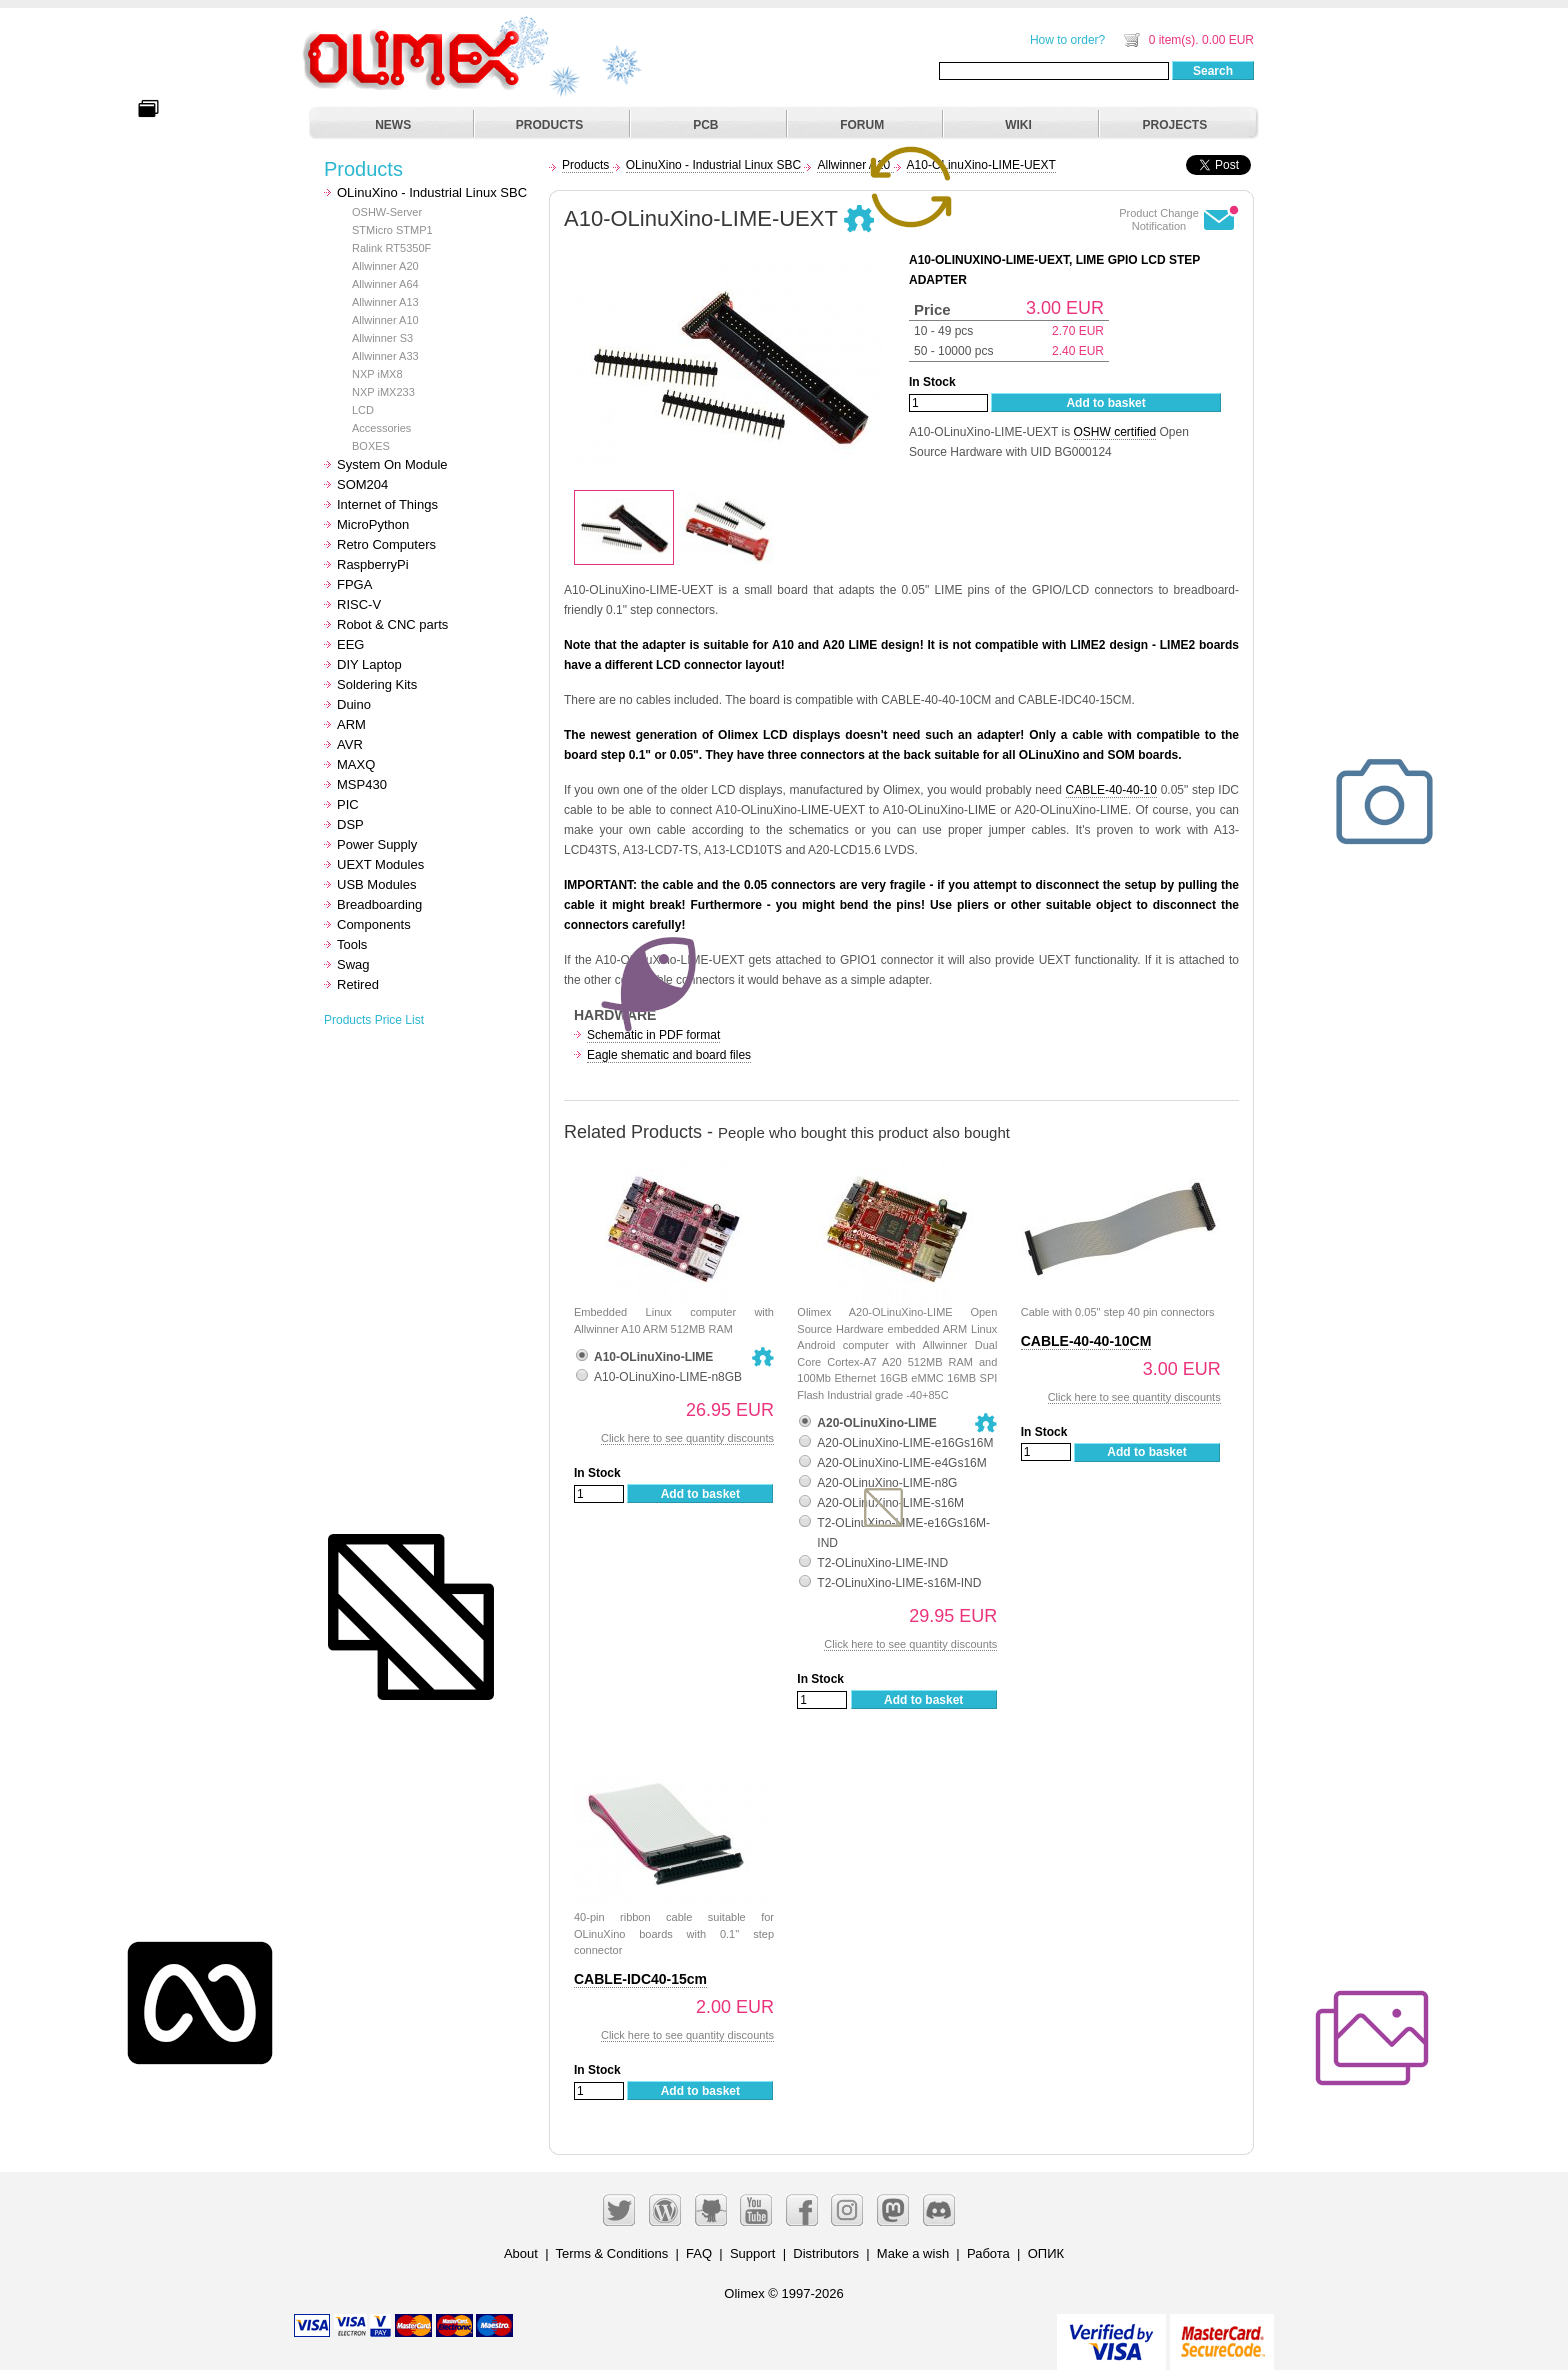 The image size is (1568, 2370). Describe the element at coordinates (1384, 803) in the screenshot. I see `take a photo` at that location.